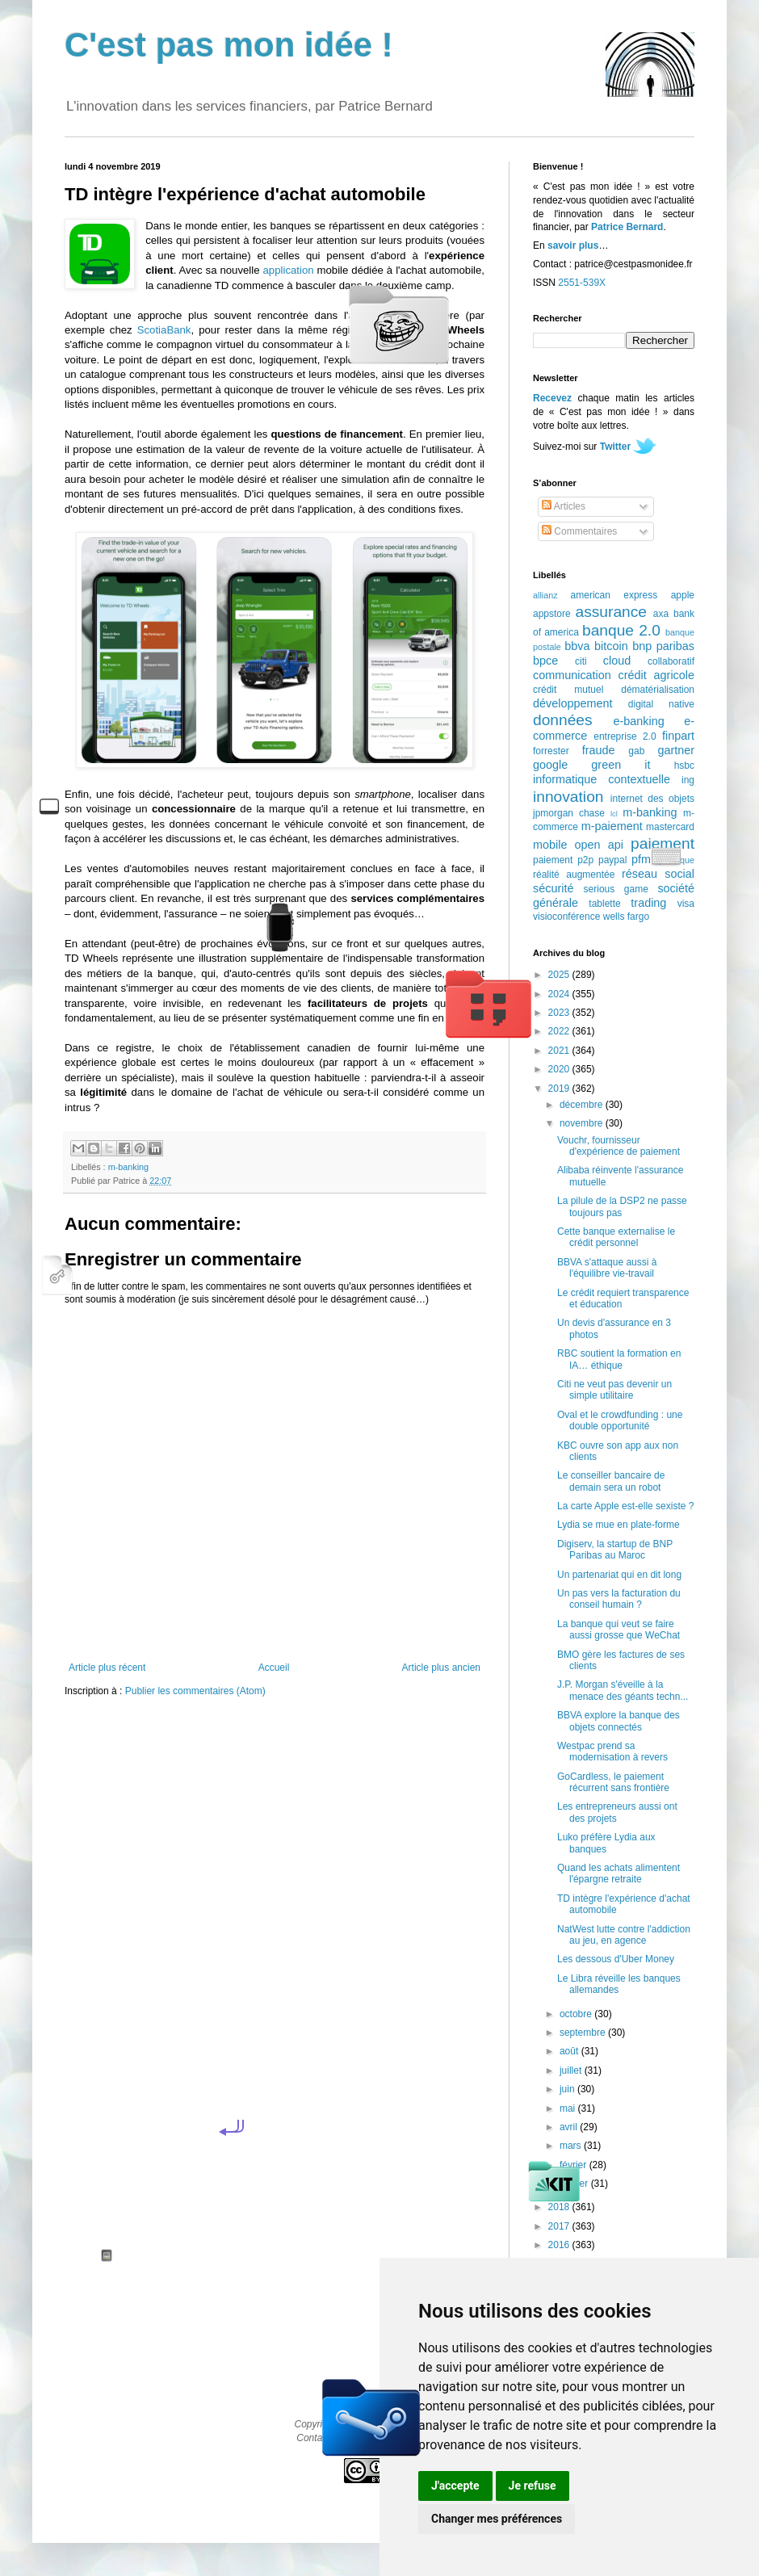  I want to click on slack authentication or login key, so click(57, 1276).